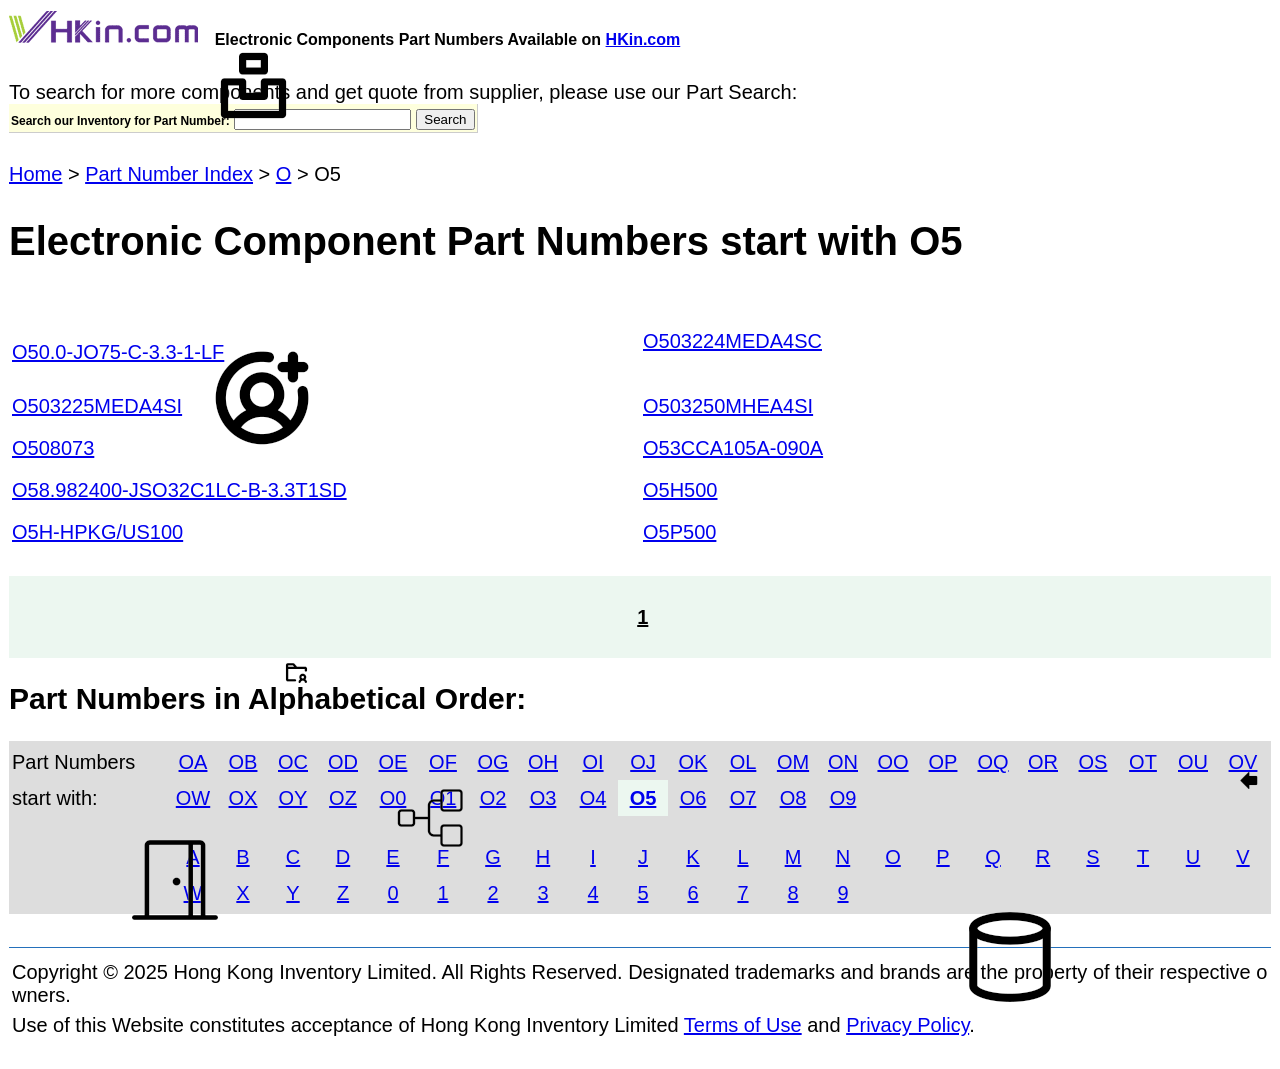 The width and height of the screenshot is (1280, 1069). I want to click on access user files or personal folder, so click(296, 672).